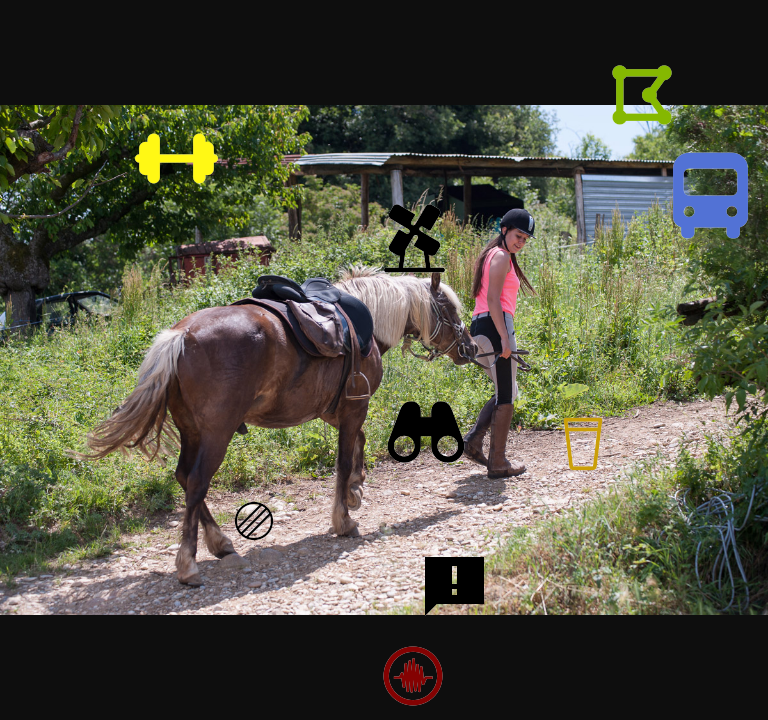  What do you see at coordinates (642, 95) in the screenshot?
I see `draw a custom polygon shape` at bounding box center [642, 95].